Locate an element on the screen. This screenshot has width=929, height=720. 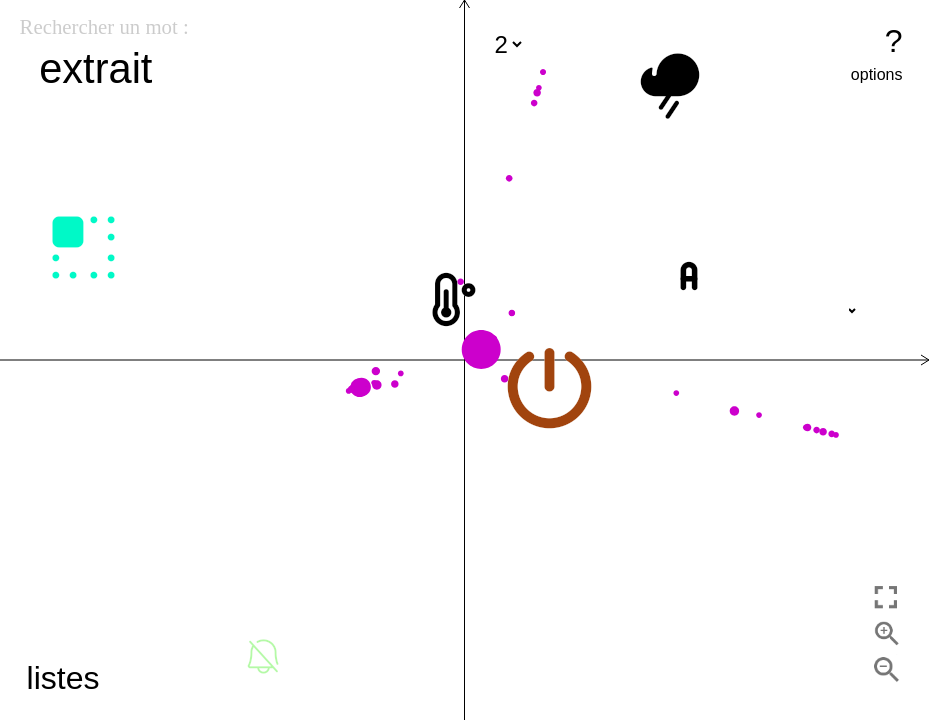
view current temperature is located at coordinates (450, 299).